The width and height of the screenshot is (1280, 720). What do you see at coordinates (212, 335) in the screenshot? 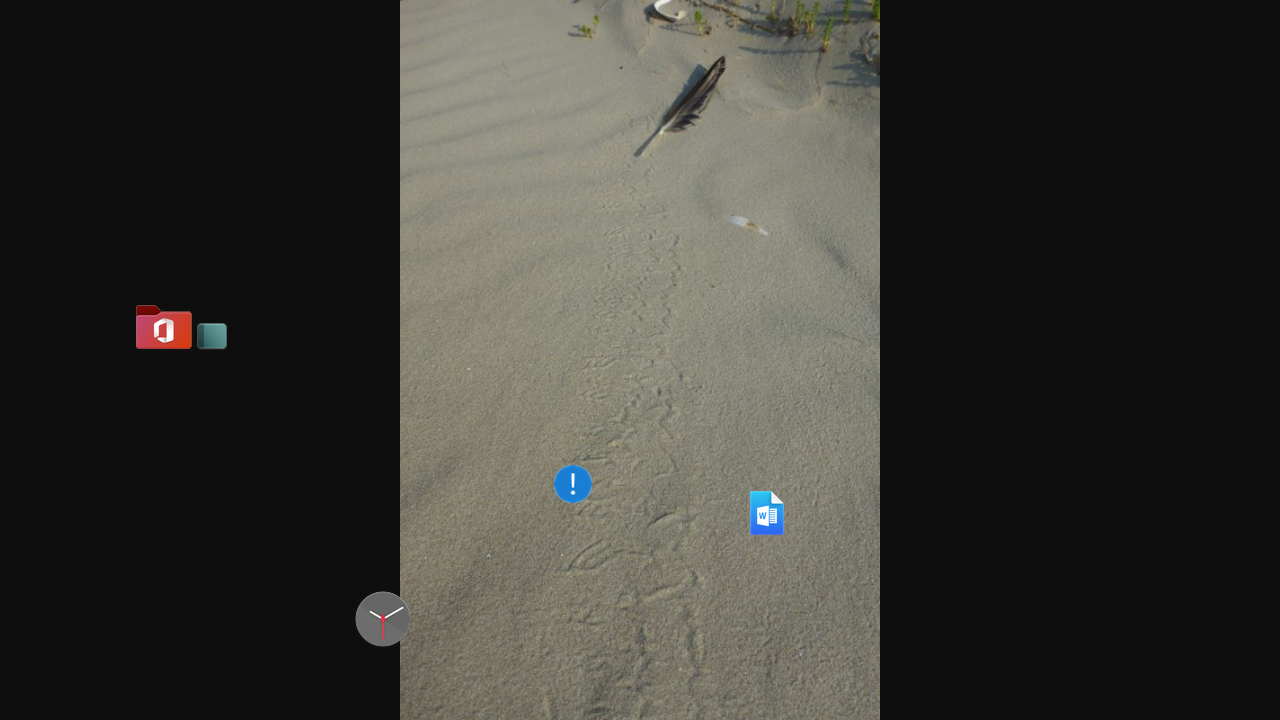
I see `access the desktop folder` at bounding box center [212, 335].